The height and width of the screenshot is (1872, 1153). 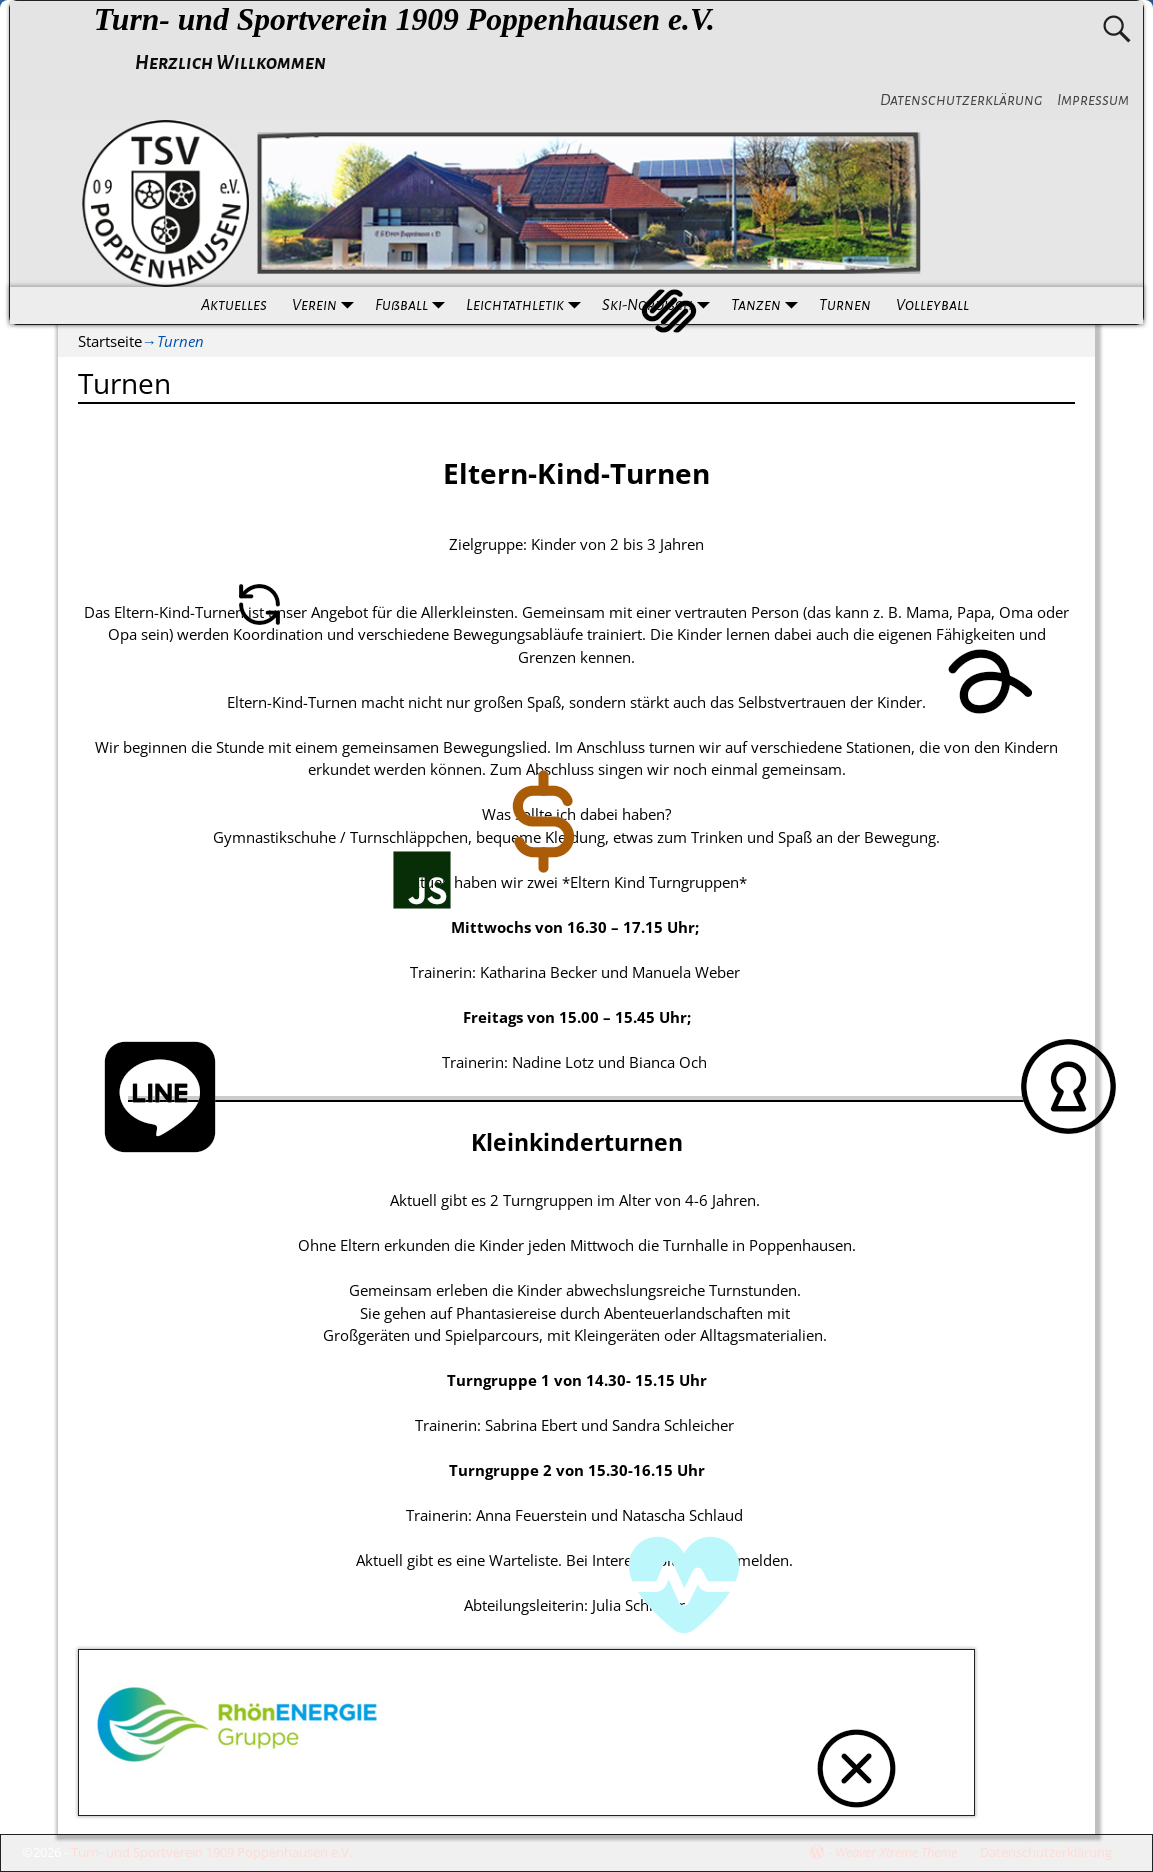 What do you see at coordinates (543, 821) in the screenshot?
I see `view pricing or payment options` at bounding box center [543, 821].